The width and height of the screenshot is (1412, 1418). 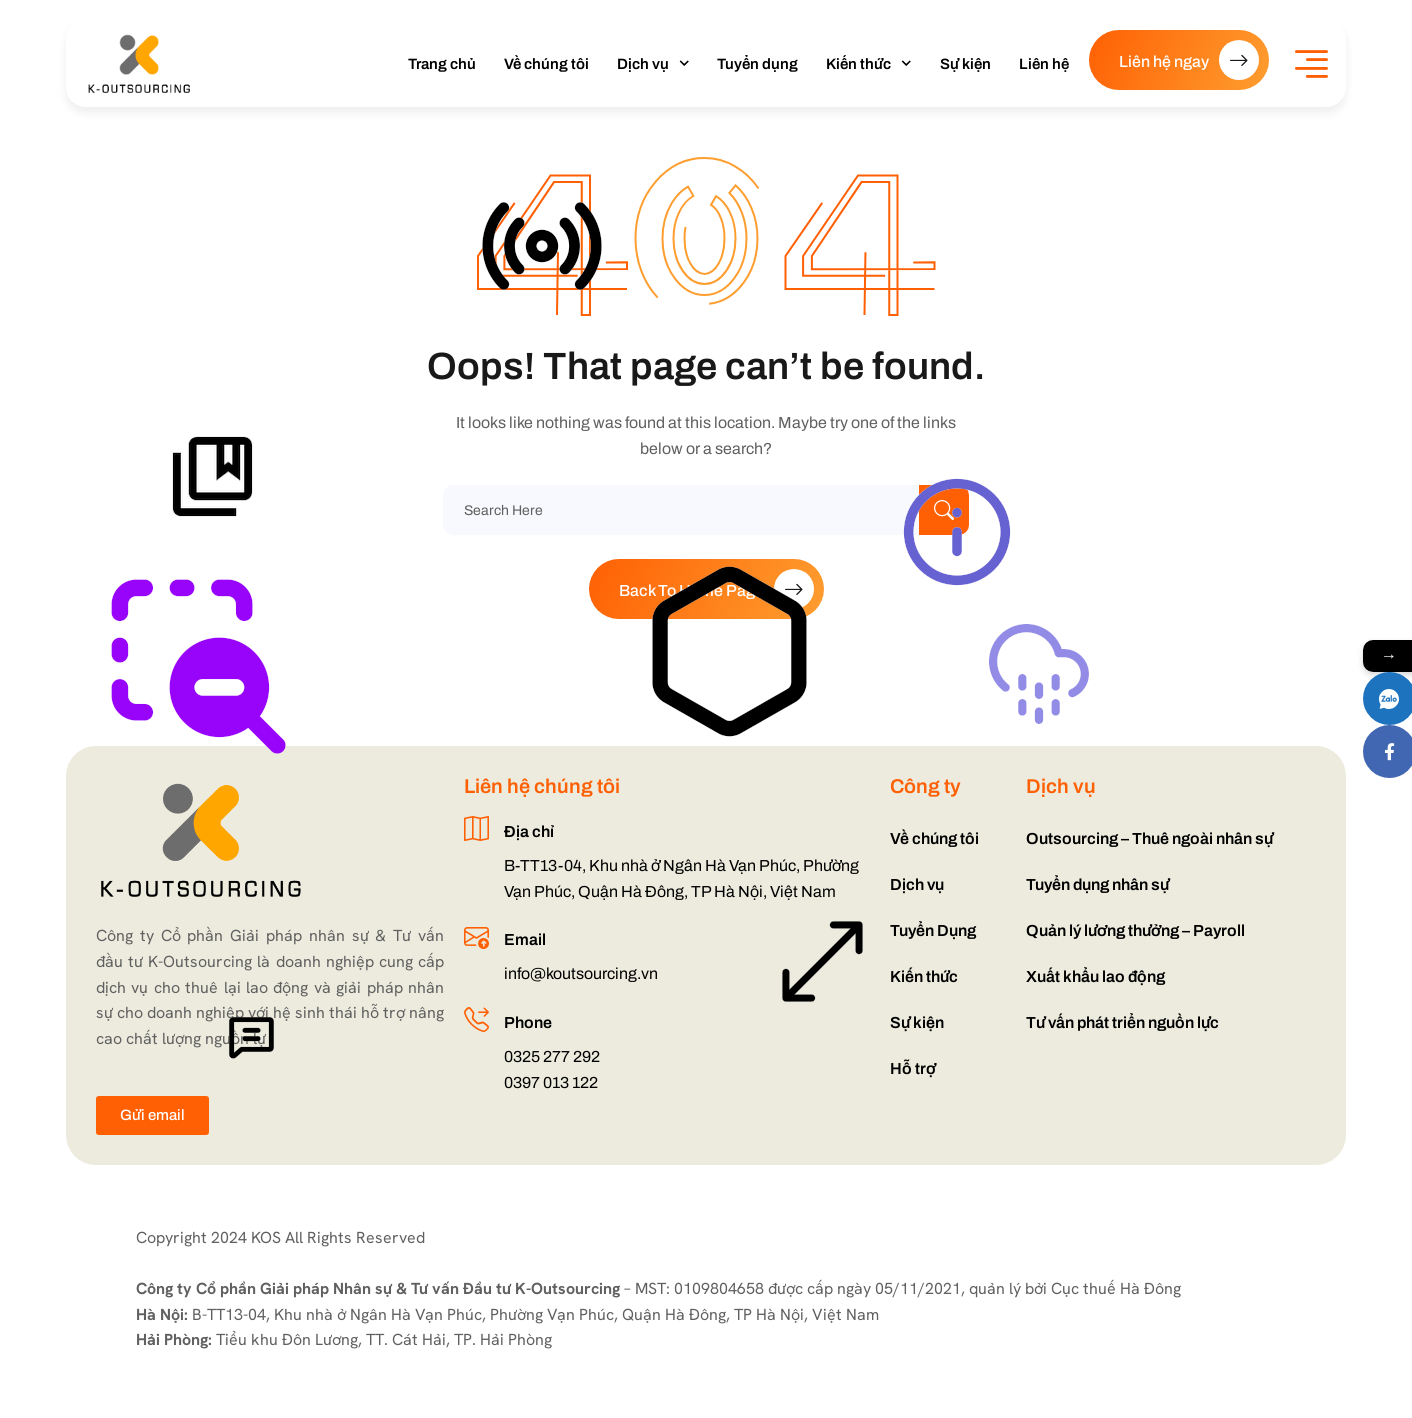 What do you see at coordinates (1039, 674) in the screenshot?
I see `indicates light rain or drizzle in weather forecast` at bounding box center [1039, 674].